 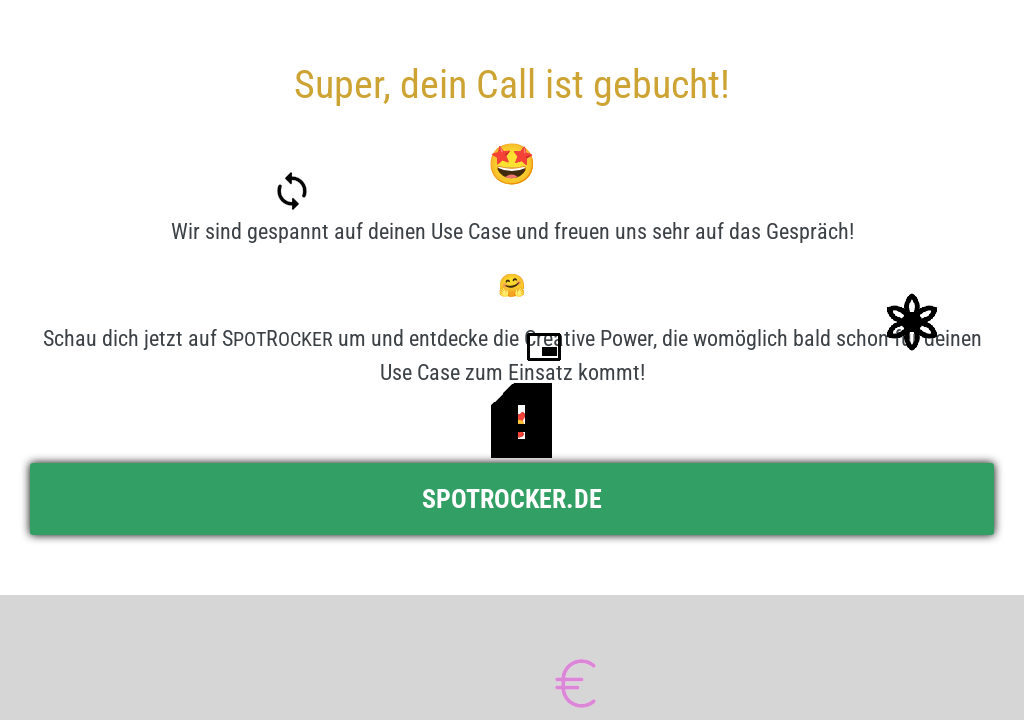 What do you see at coordinates (544, 347) in the screenshot?
I see `add branding or watermark to content` at bounding box center [544, 347].